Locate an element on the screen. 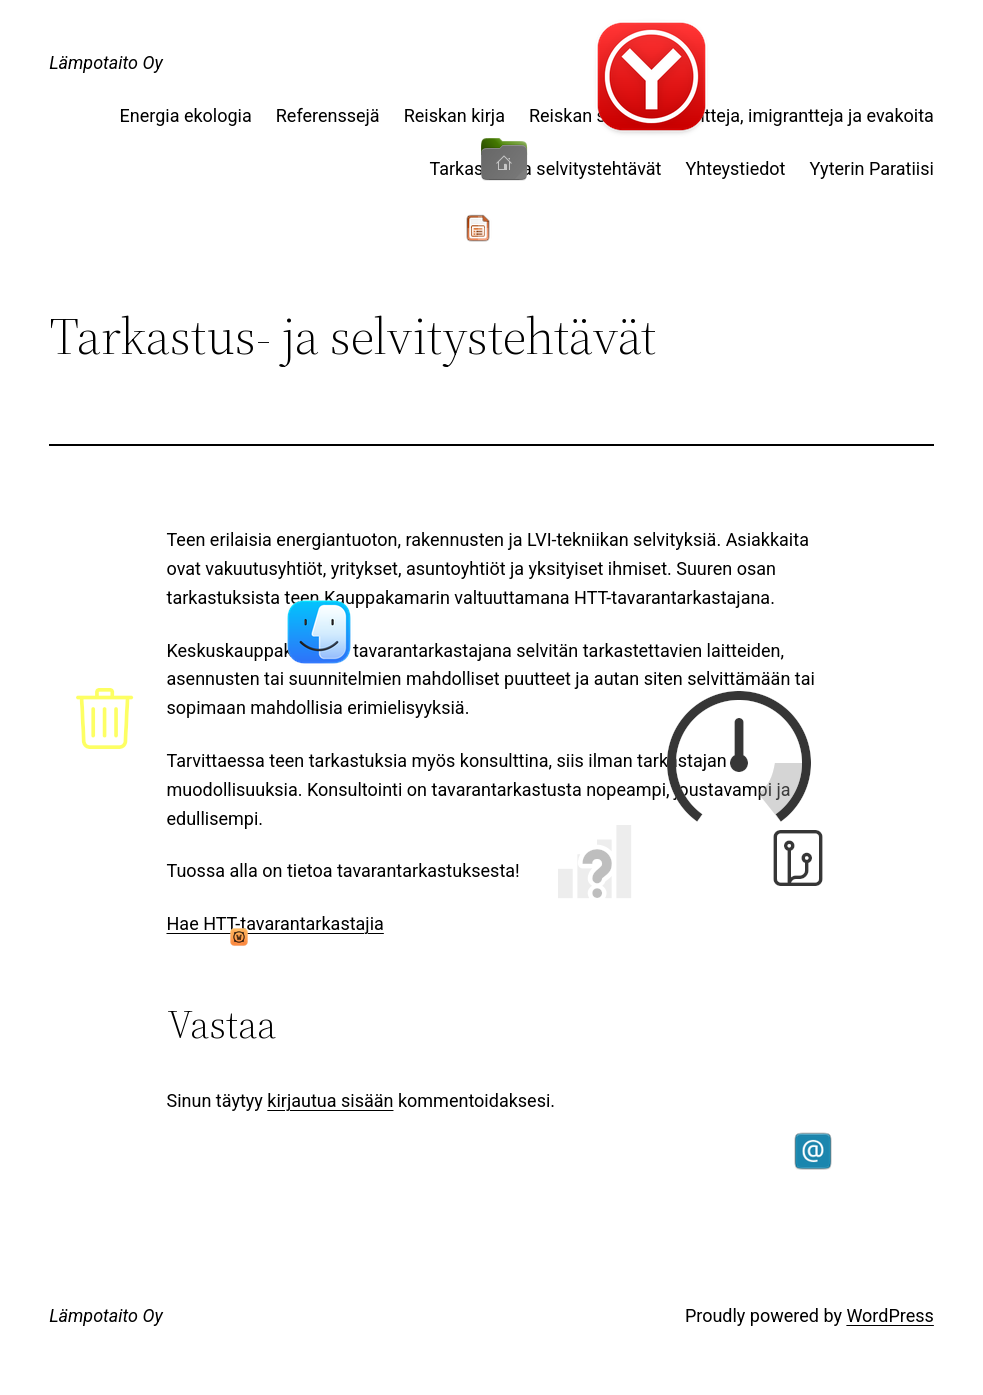 The width and height of the screenshot is (983, 1395). open gitg version control application is located at coordinates (798, 858).